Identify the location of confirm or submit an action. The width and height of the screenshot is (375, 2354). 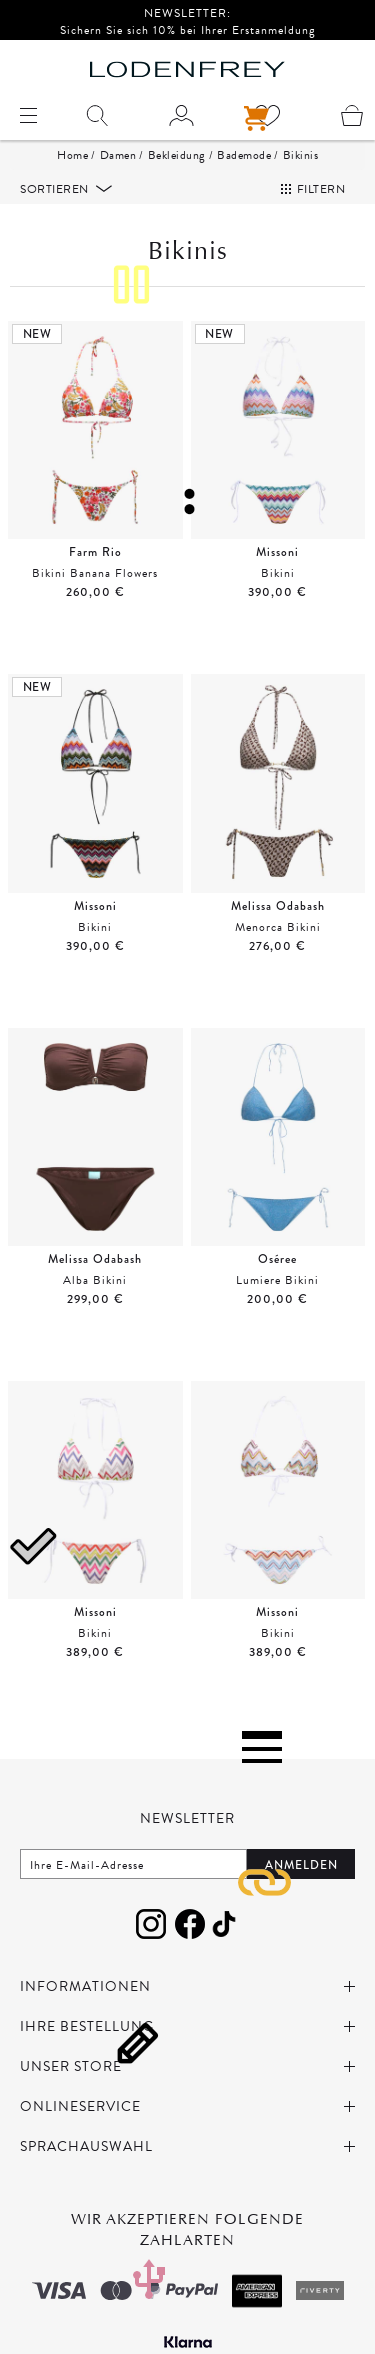
(32, 1545).